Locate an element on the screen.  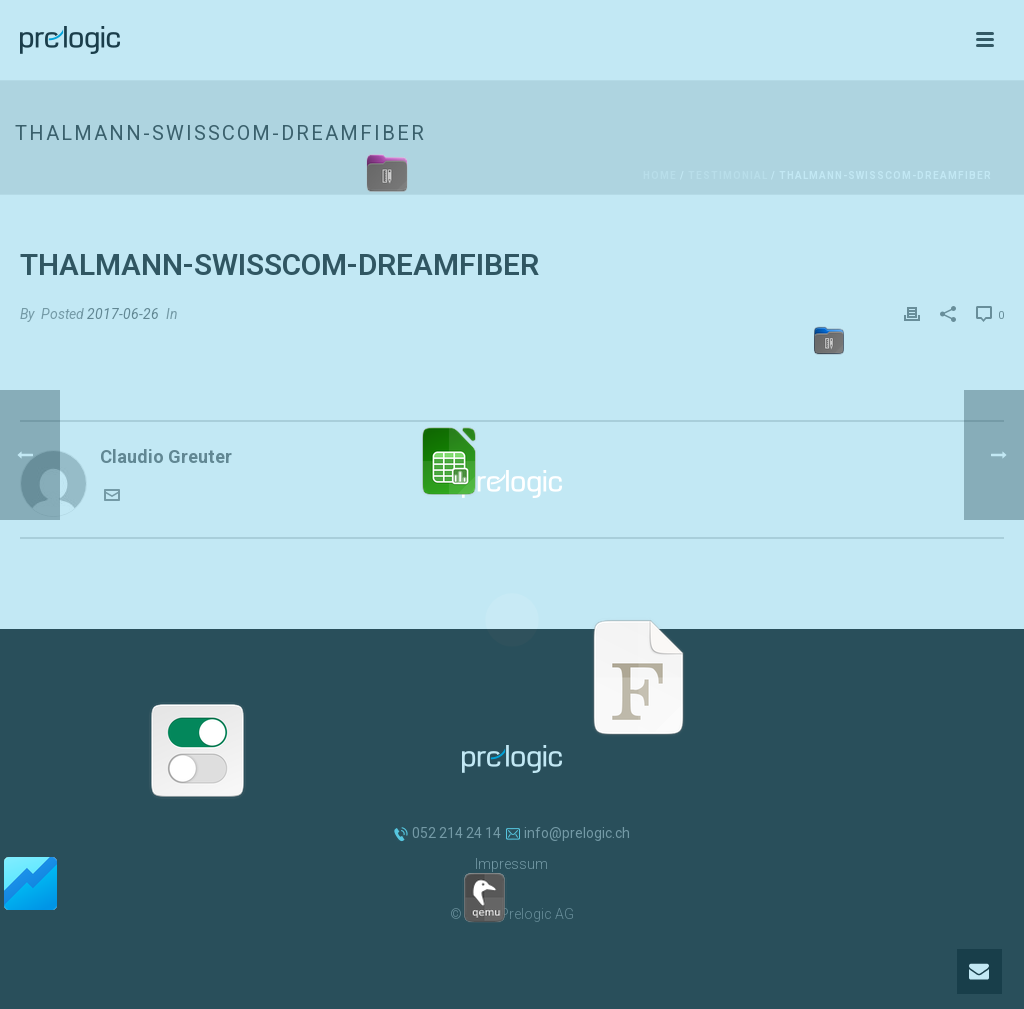
a fortran source code file is located at coordinates (638, 677).